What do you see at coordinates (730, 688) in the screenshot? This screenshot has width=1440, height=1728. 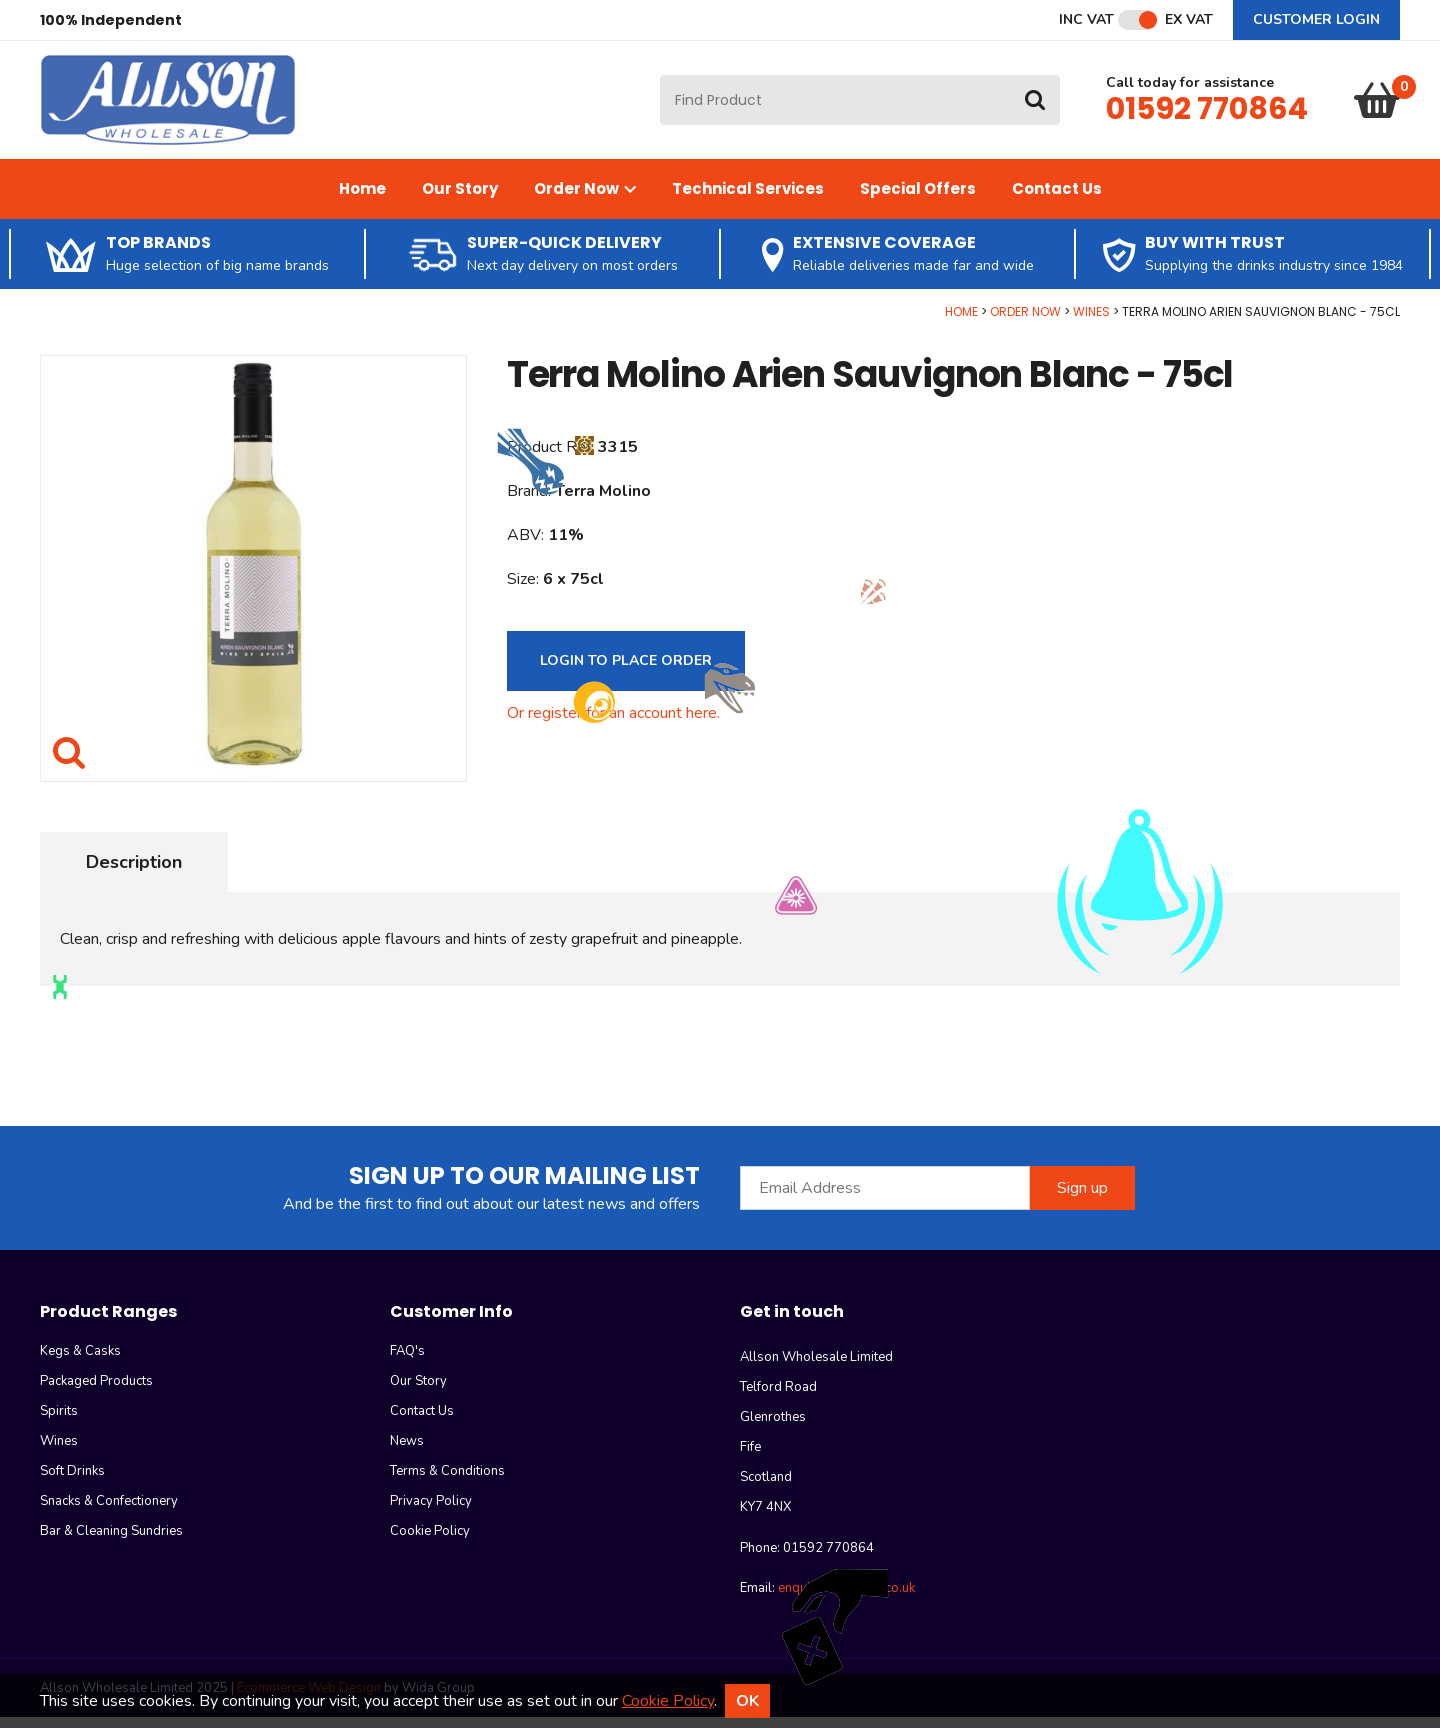 I see `select ninja velociraptor character` at bounding box center [730, 688].